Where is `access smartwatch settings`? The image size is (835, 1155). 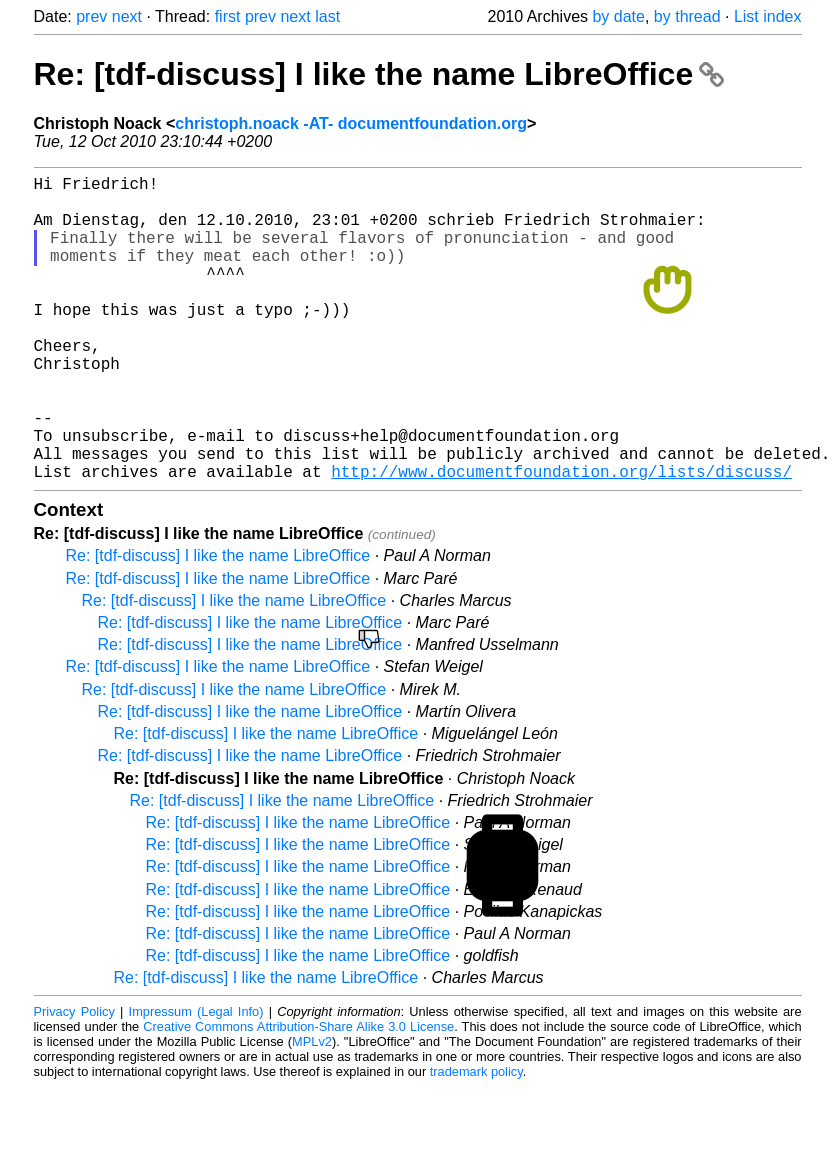 access smartwatch settings is located at coordinates (502, 865).